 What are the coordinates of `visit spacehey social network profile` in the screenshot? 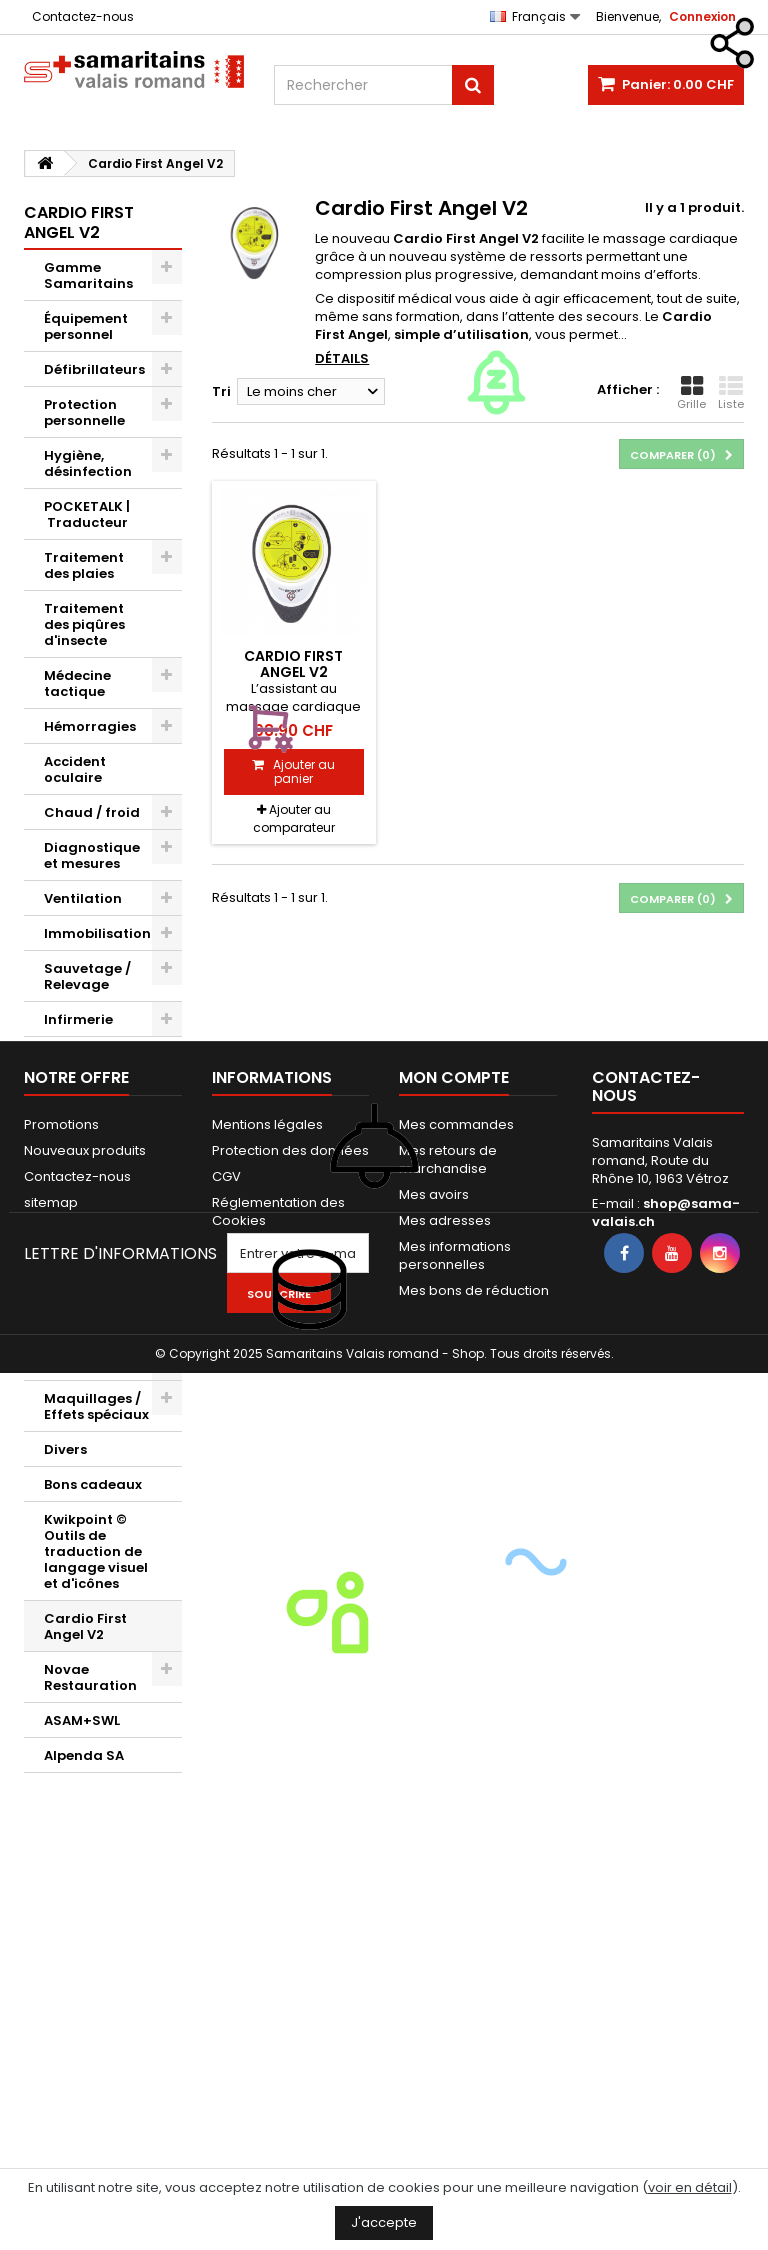 It's located at (327, 1612).